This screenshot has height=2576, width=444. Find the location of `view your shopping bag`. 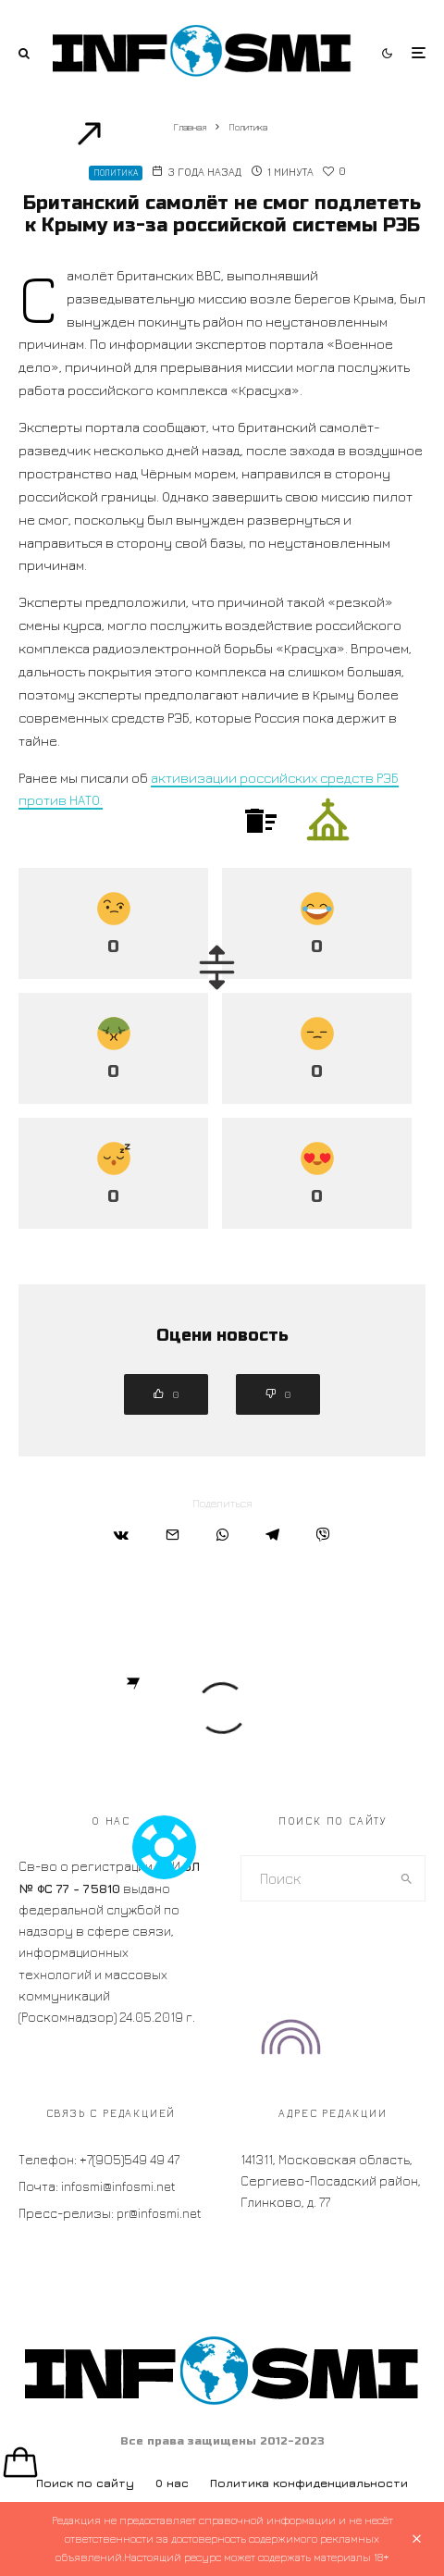

view your shopping bag is located at coordinates (20, 2464).